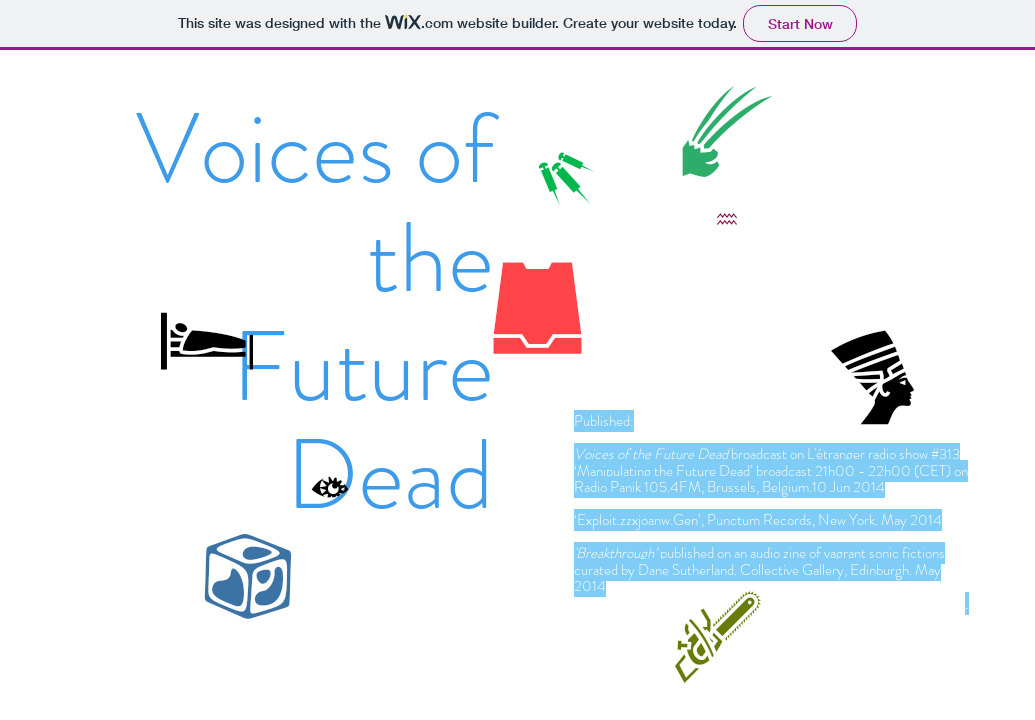 The width and height of the screenshot is (1035, 720). Describe the element at coordinates (727, 219) in the screenshot. I see `represents the aquarius zodiac sign` at that location.